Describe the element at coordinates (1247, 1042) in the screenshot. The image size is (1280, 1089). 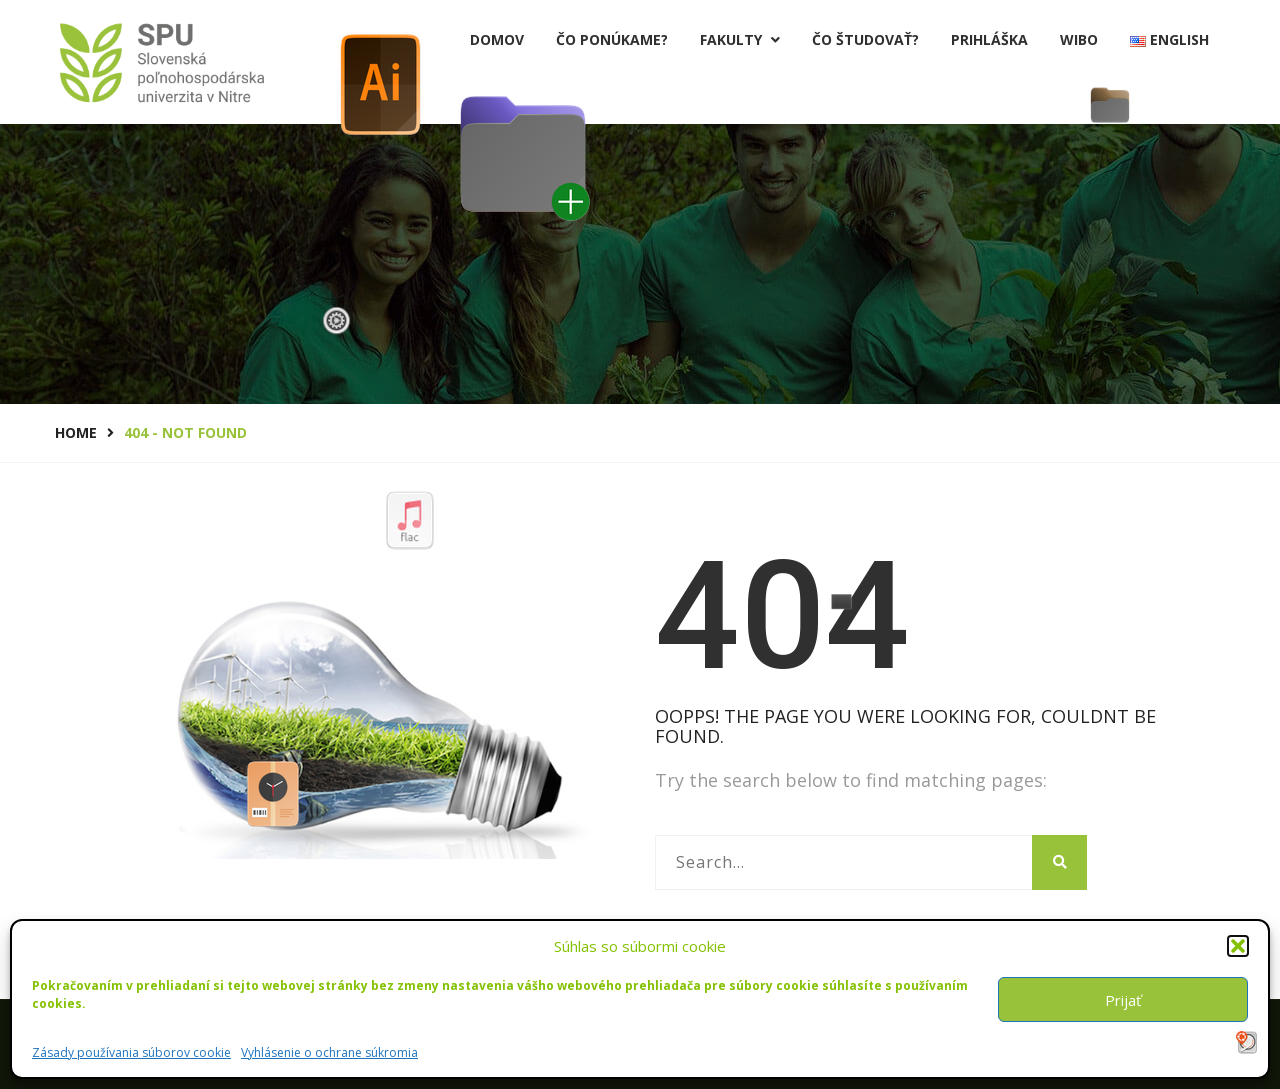
I see `launch the ubiquity ubuntu installer` at that location.